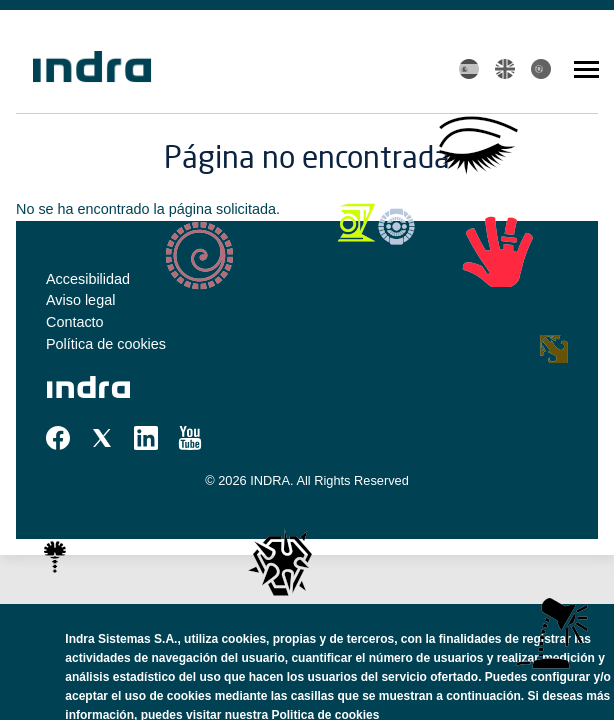 Image resolution: width=614 pixels, height=720 pixels. Describe the element at coordinates (282, 563) in the screenshot. I see `activate defensive ability or shield spell` at that location.